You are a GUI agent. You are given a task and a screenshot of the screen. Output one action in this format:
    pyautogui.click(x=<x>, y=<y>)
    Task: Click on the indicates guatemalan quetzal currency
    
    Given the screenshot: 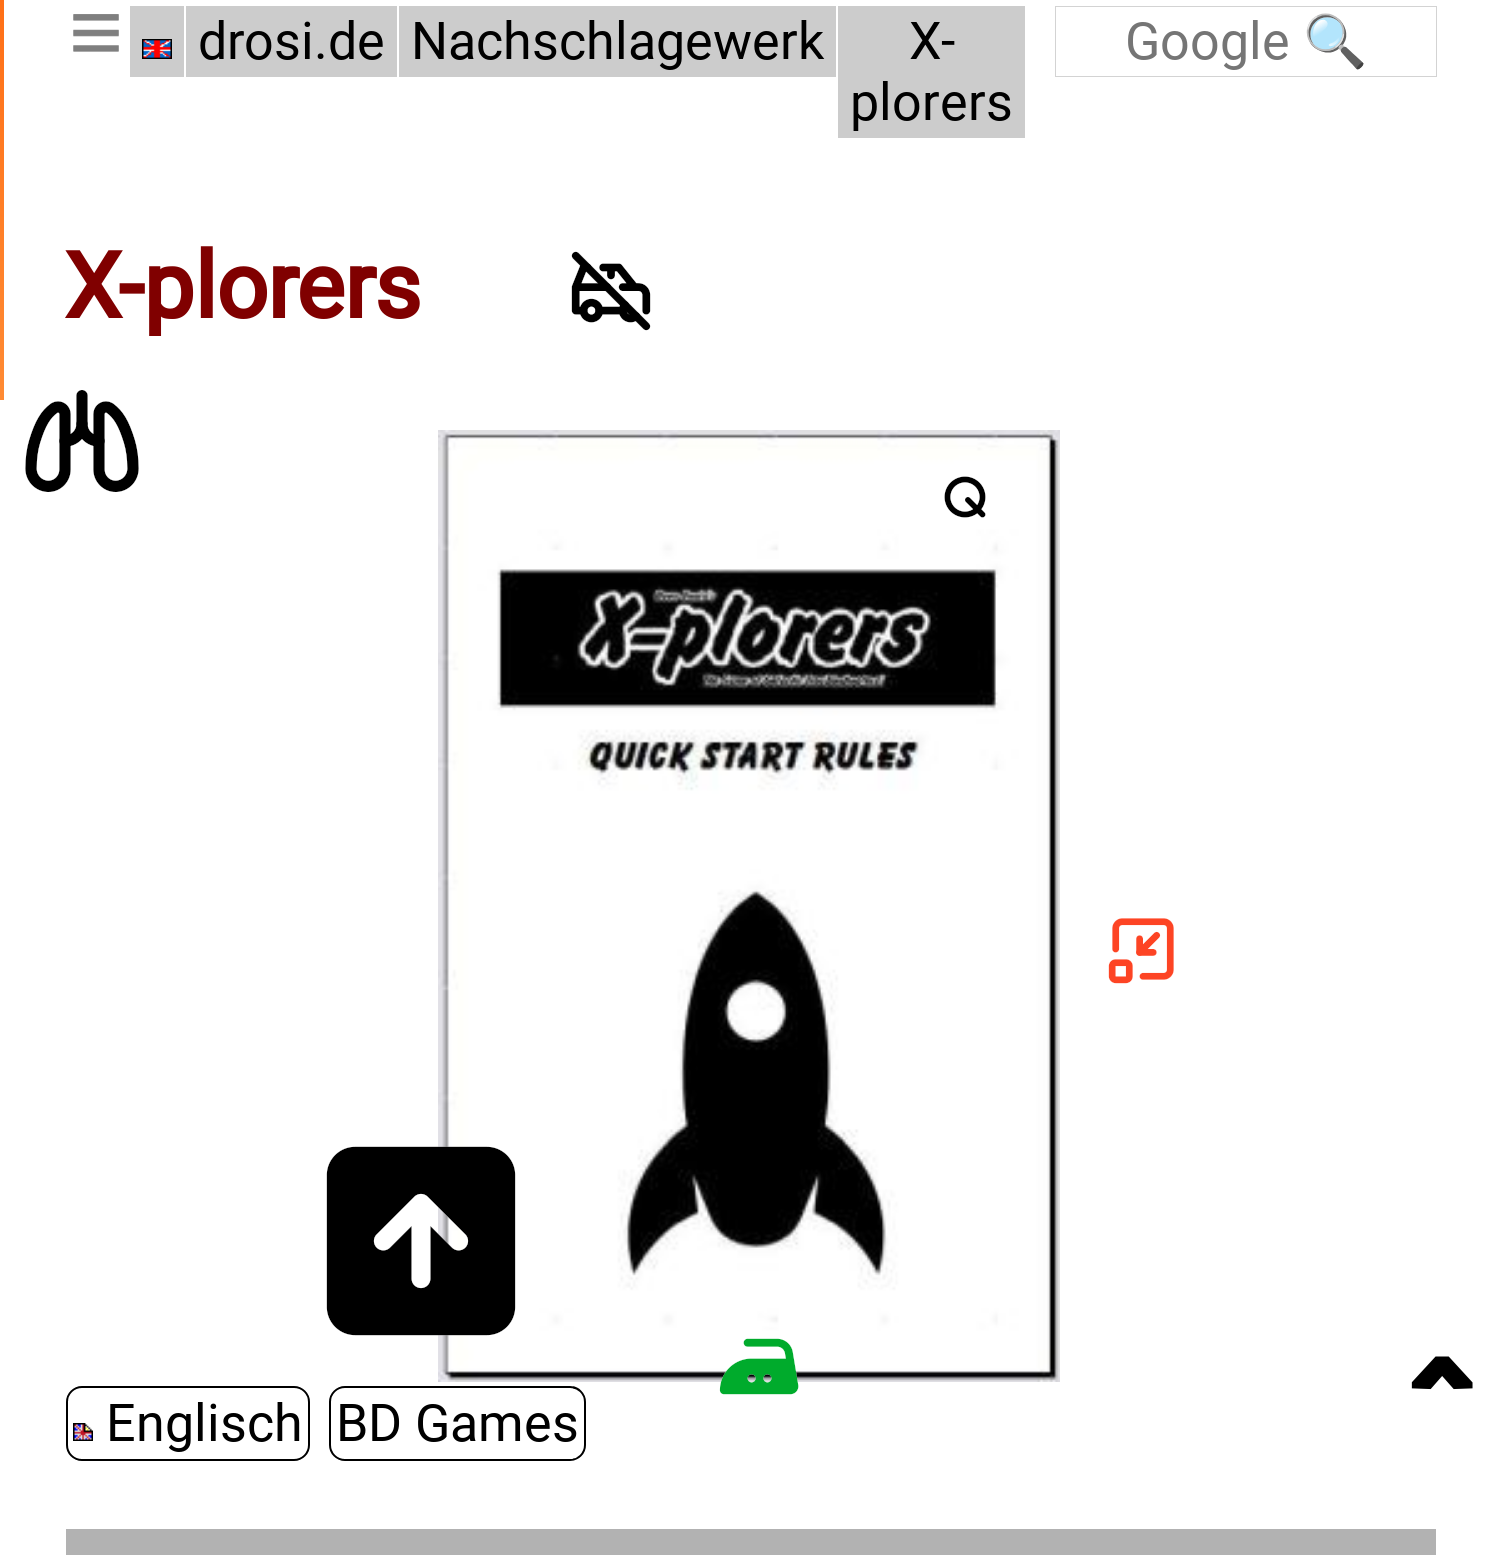 What is the action you would take?
    pyautogui.click(x=965, y=497)
    